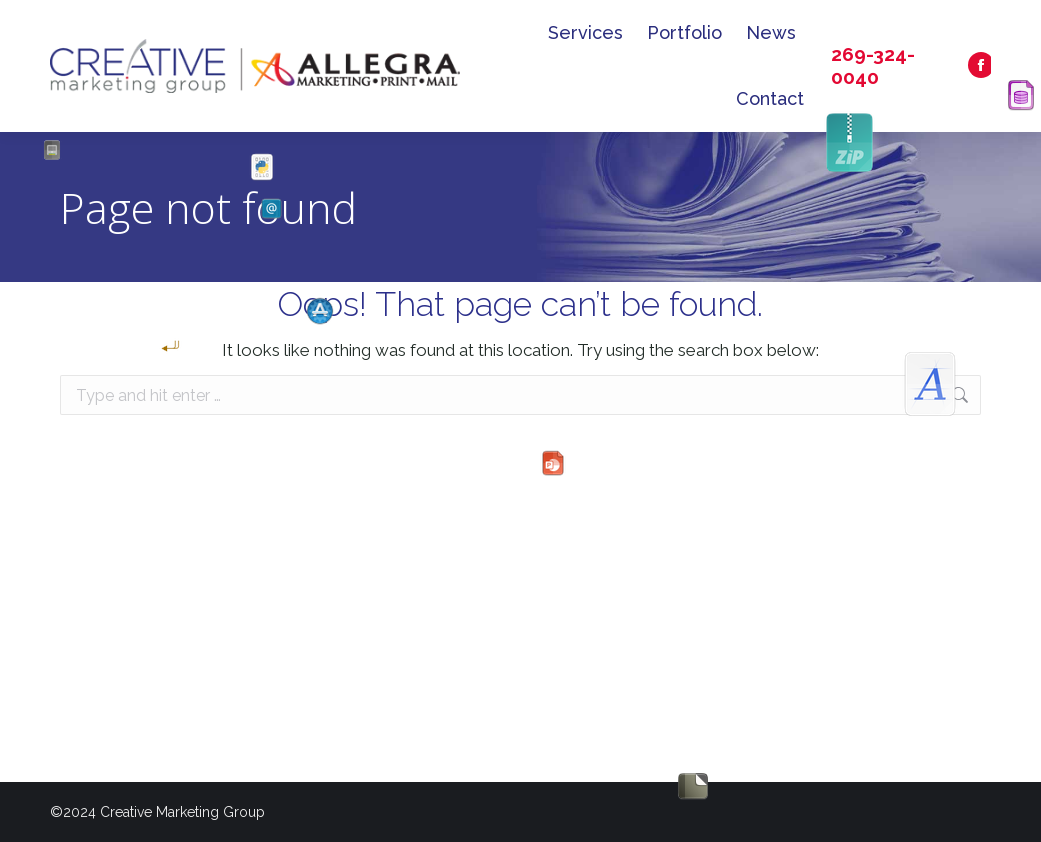 The image size is (1041, 842). Describe the element at coordinates (262, 167) in the screenshot. I see `python bytecode file (.pyc)` at that location.